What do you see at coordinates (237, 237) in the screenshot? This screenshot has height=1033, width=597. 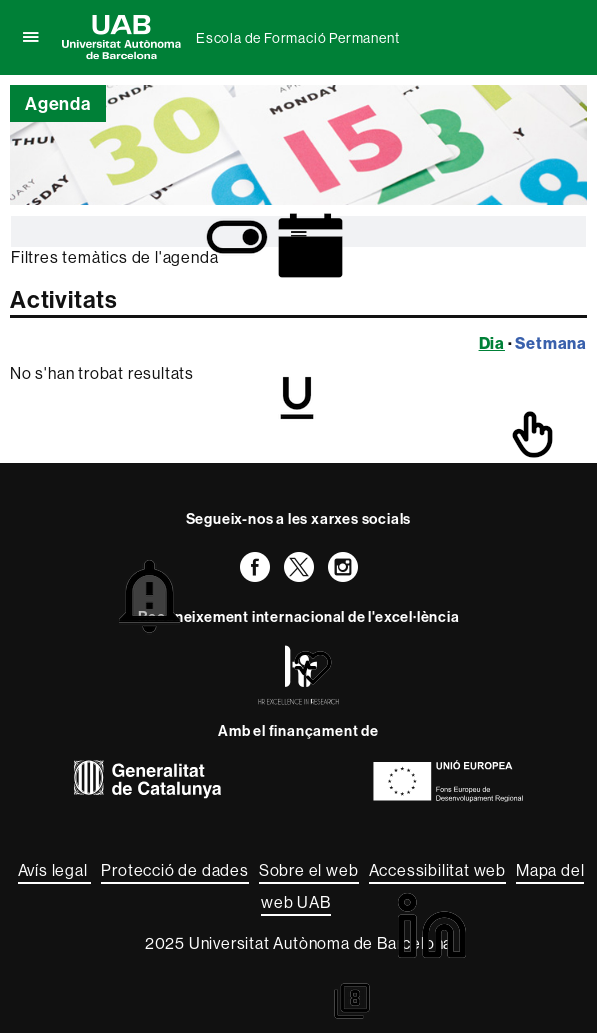 I see `toggle switch in the on/enabled state` at bounding box center [237, 237].